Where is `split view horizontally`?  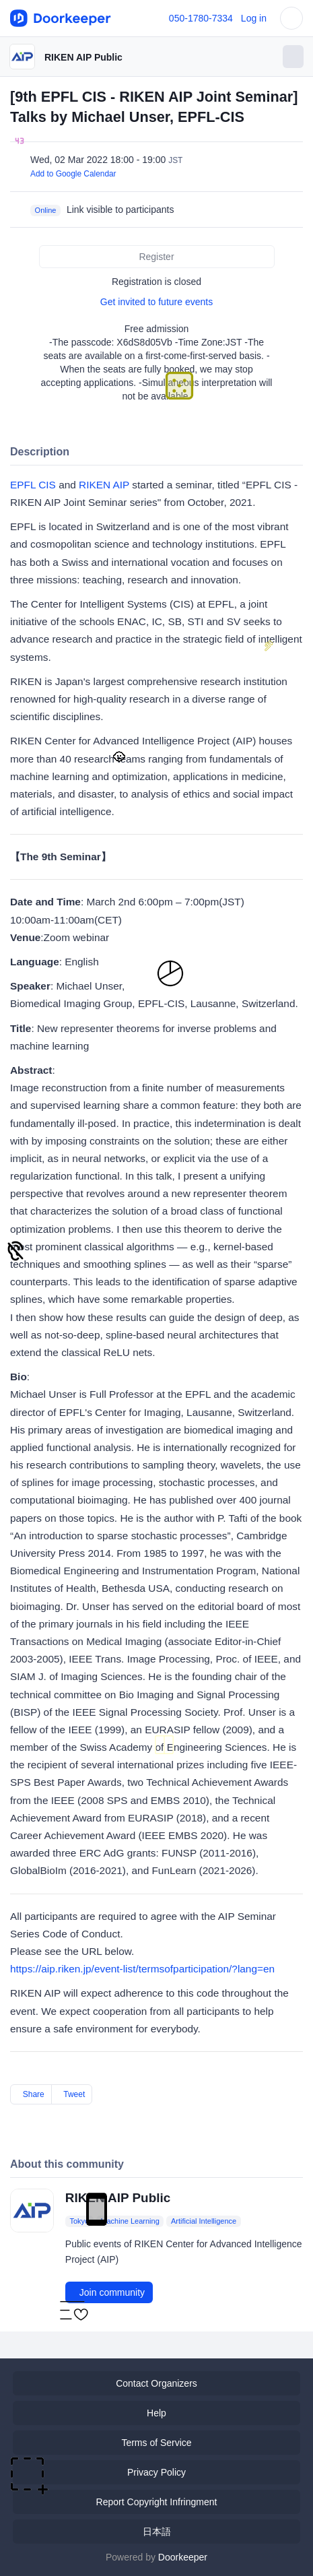 split view horizontally is located at coordinates (164, 1745).